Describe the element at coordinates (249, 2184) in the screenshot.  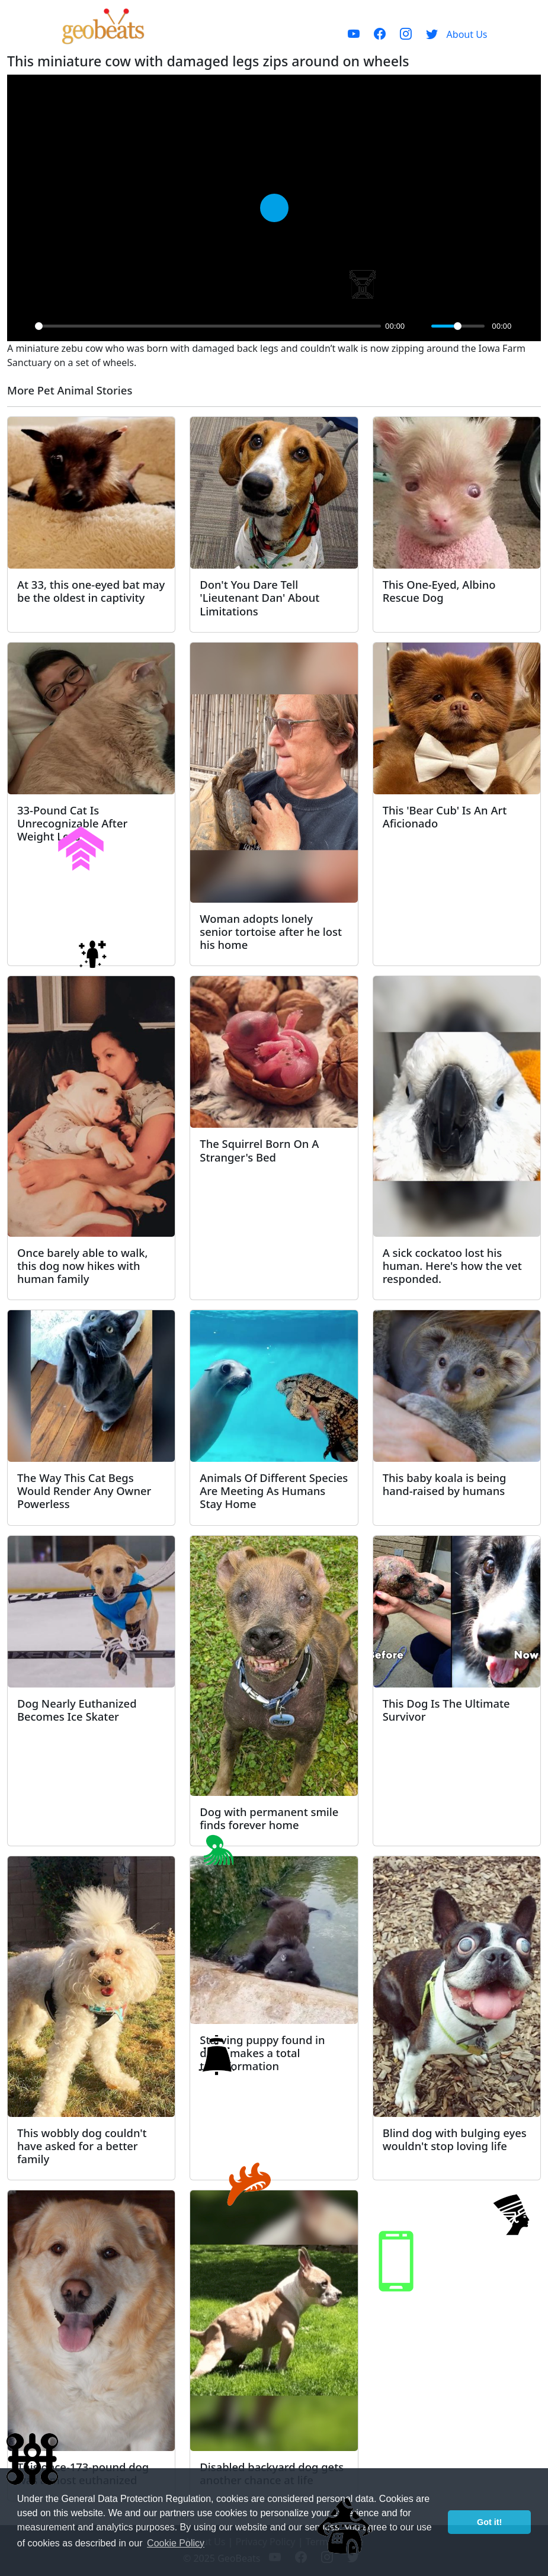
I see `select shell or fossil item in game inventory` at that location.